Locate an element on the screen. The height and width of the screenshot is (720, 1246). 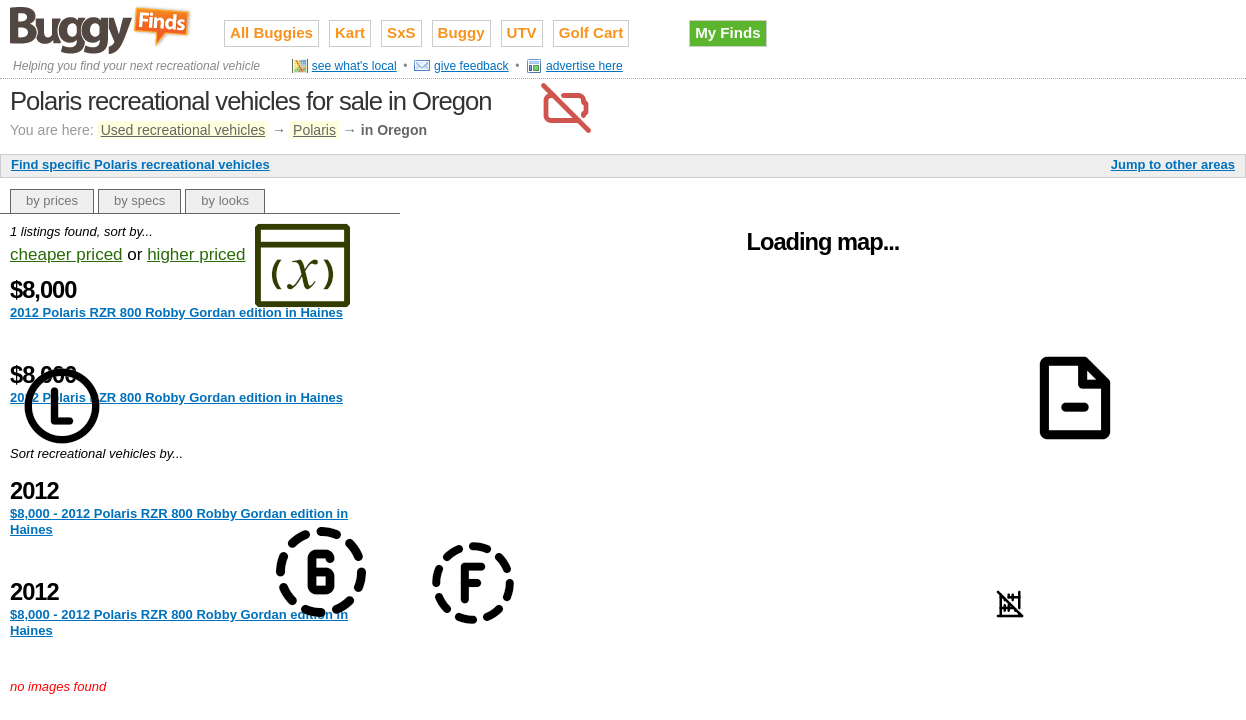
view grouped variables in debug panel is located at coordinates (302, 265).